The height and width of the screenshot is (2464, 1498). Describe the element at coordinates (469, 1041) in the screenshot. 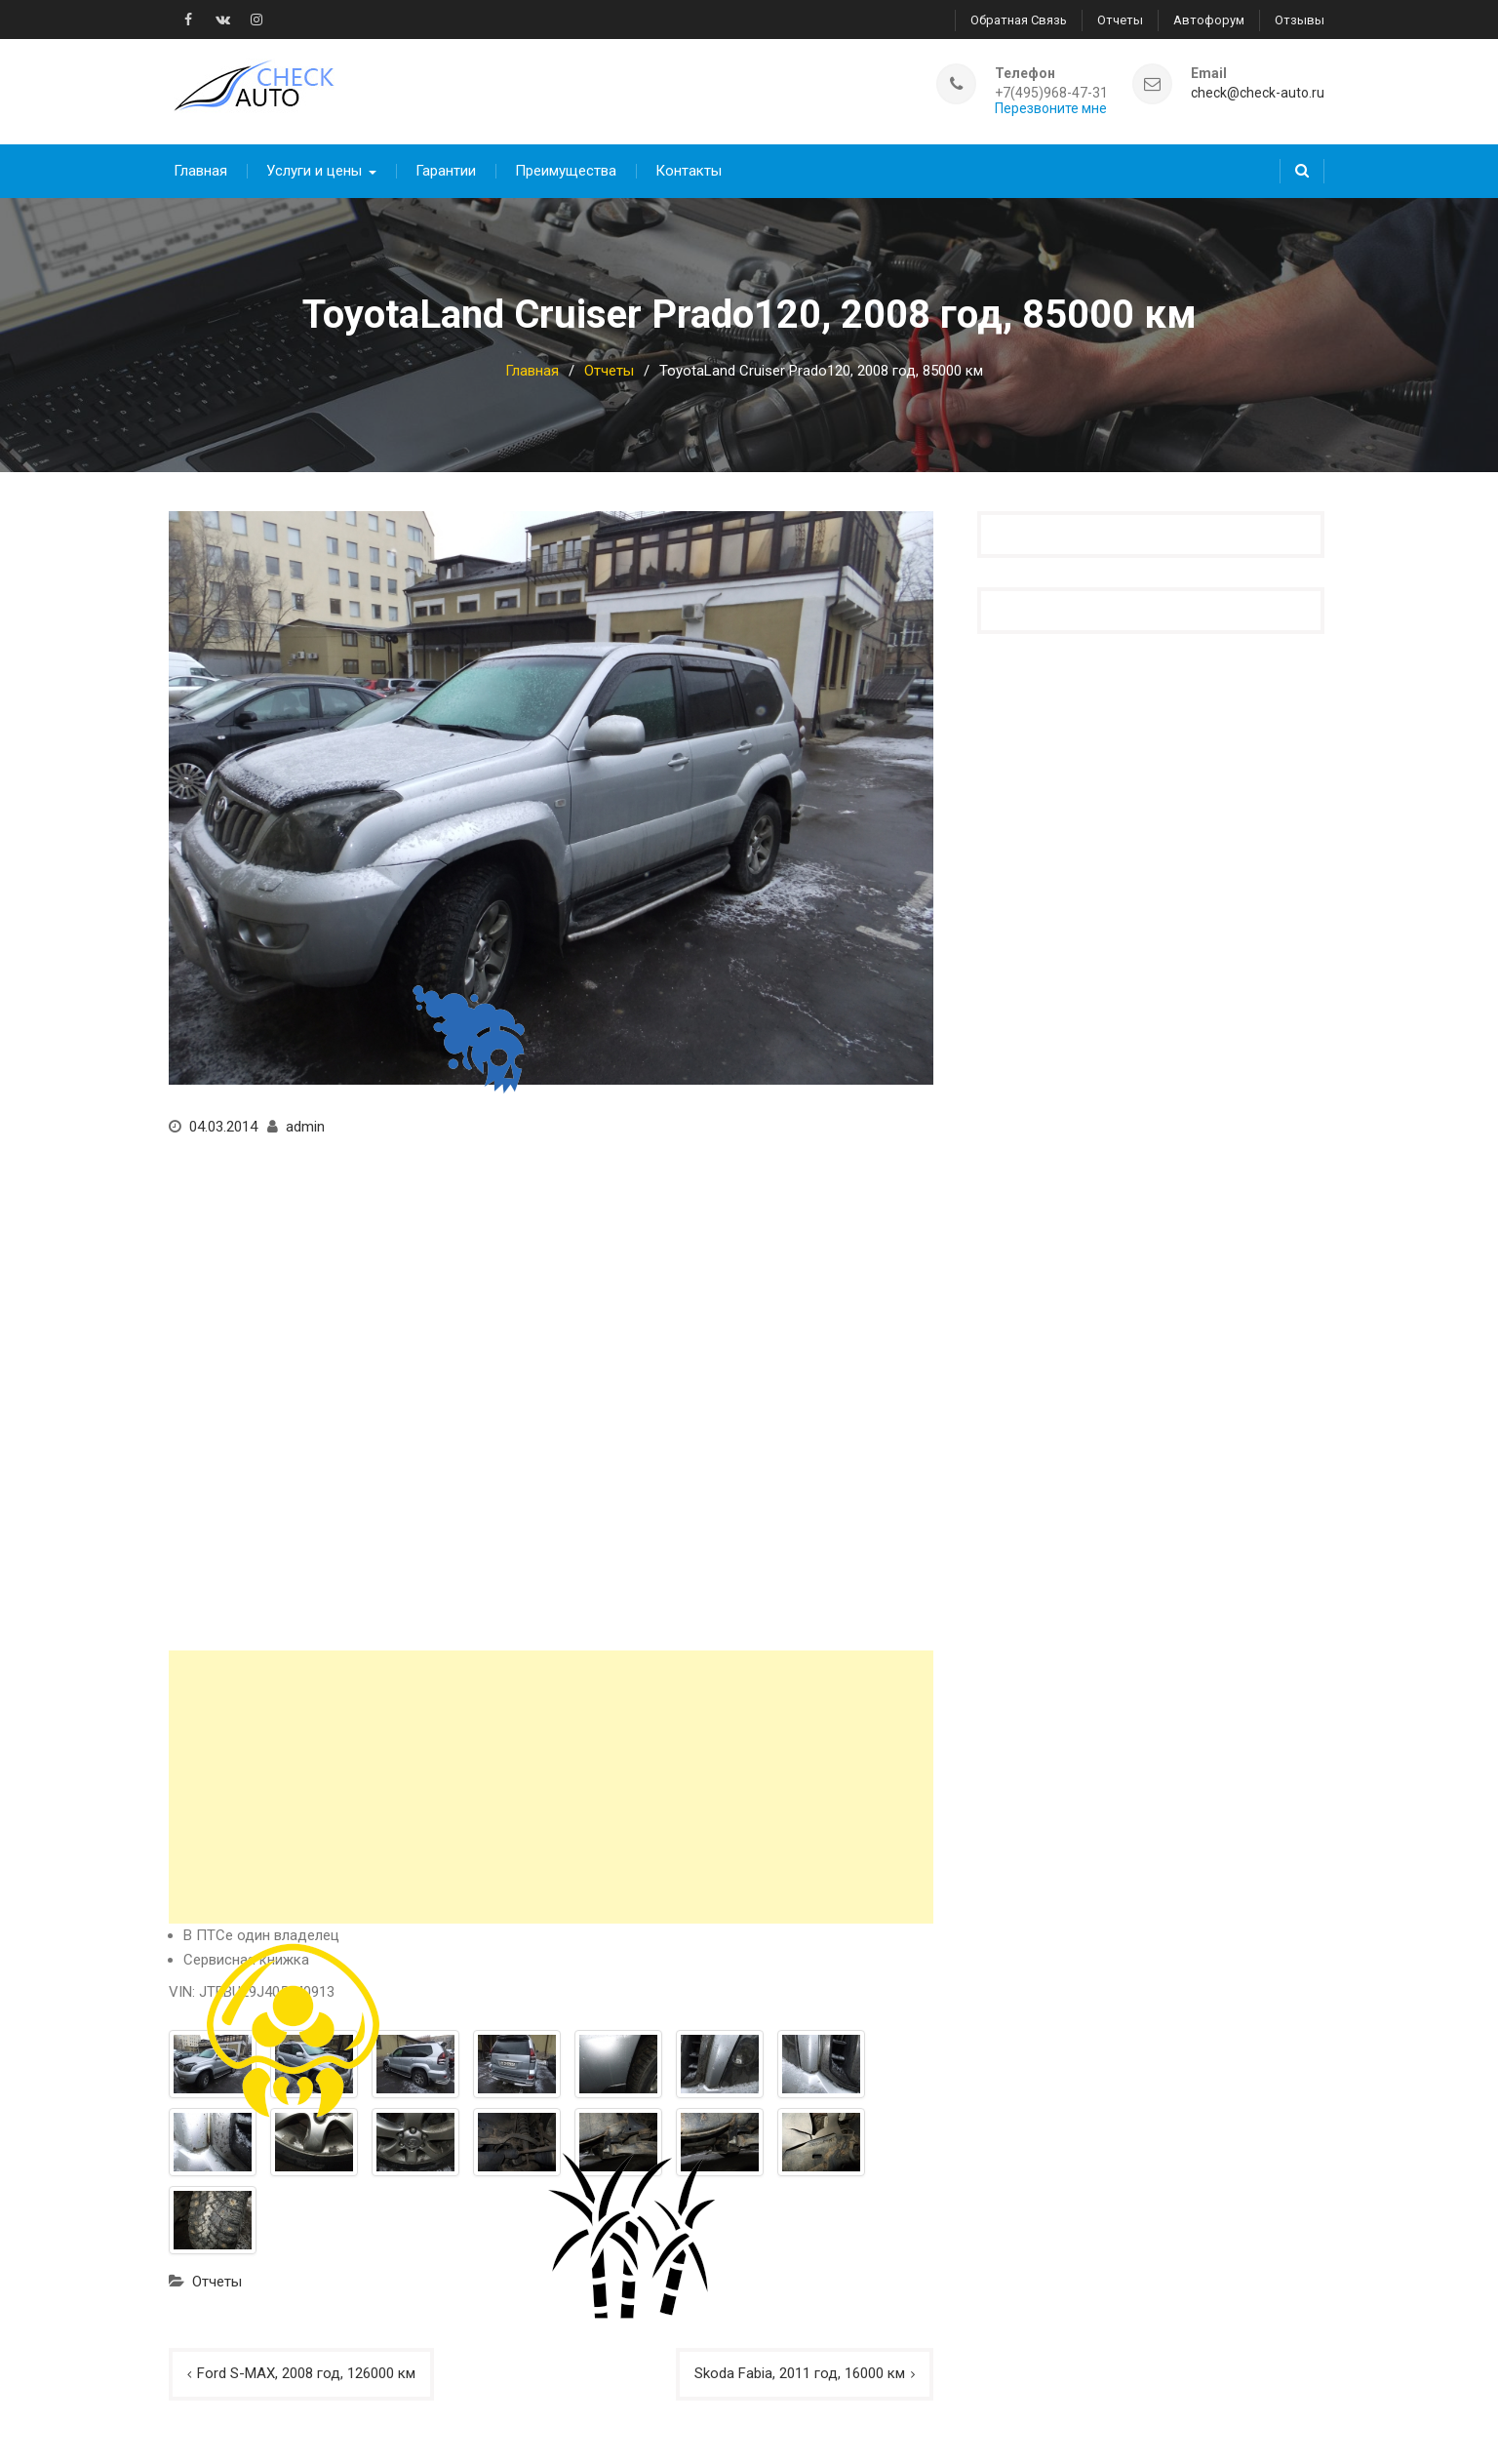

I see `indicates a critical hit or instant kill ability` at that location.